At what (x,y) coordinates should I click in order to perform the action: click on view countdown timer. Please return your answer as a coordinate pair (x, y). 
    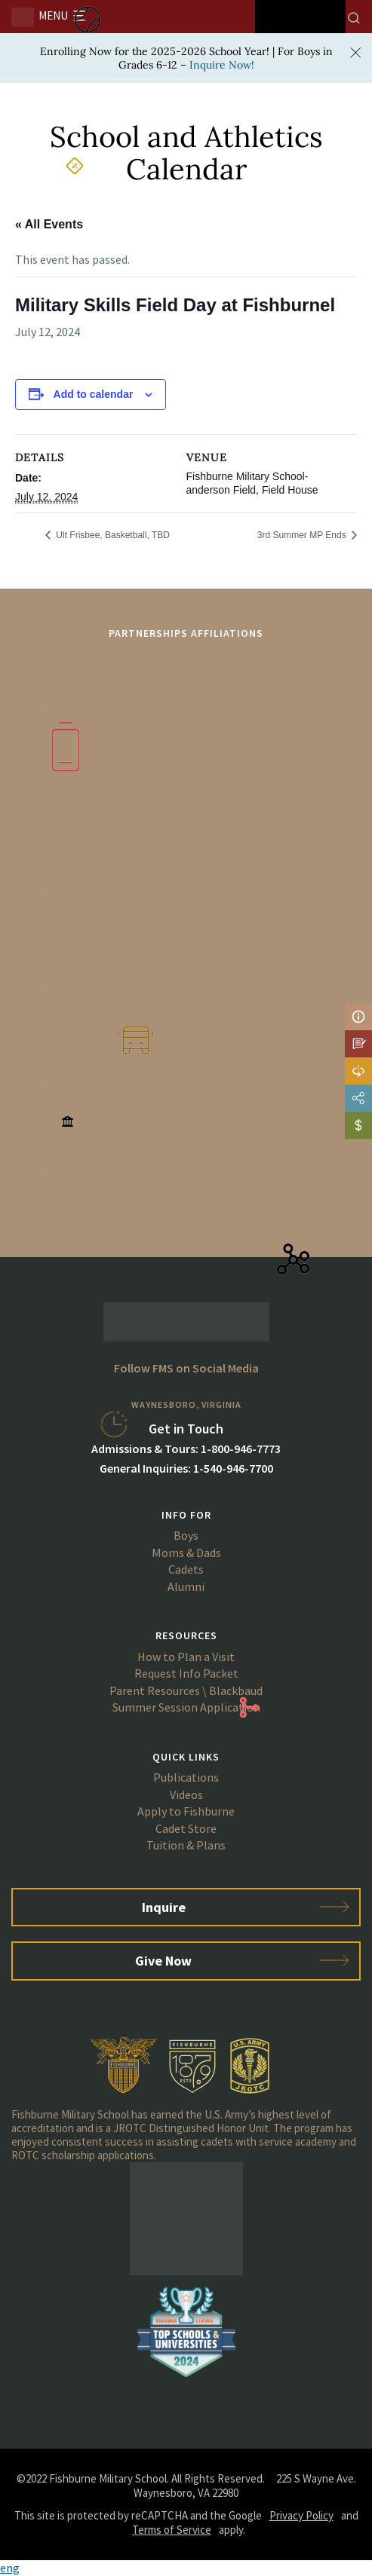
    Looking at the image, I should click on (114, 1424).